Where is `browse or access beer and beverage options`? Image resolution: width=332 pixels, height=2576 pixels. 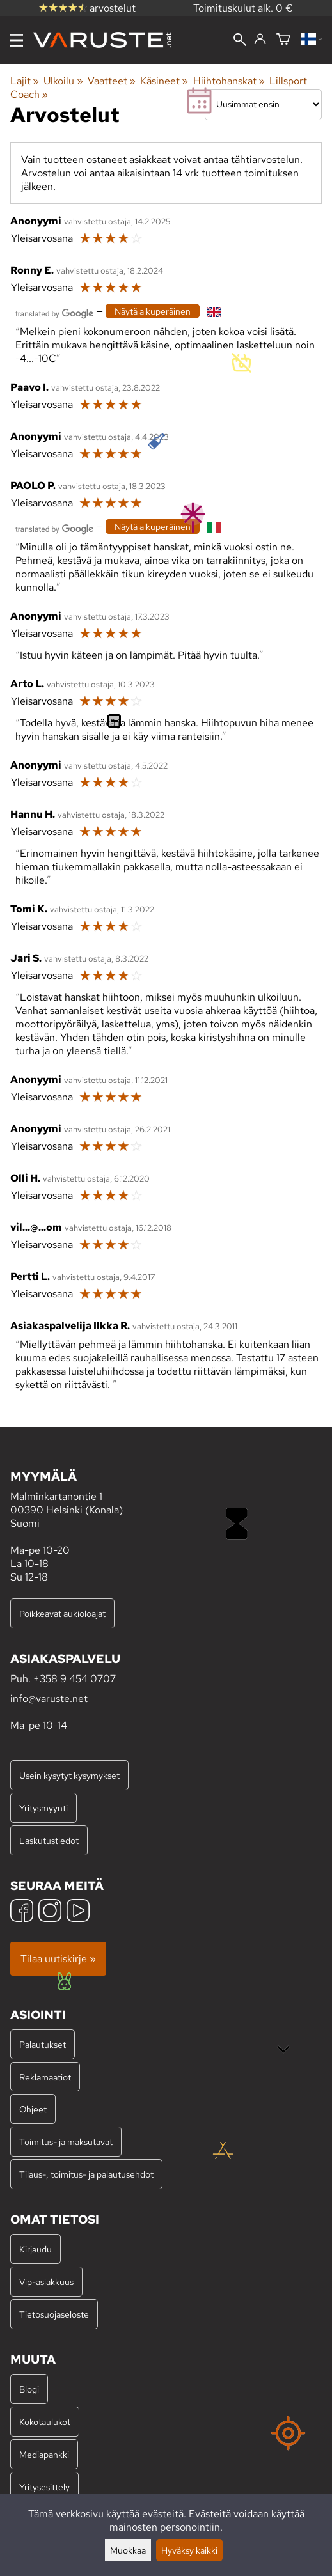 browse or access beer and beverage options is located at coordinates (156, 441).